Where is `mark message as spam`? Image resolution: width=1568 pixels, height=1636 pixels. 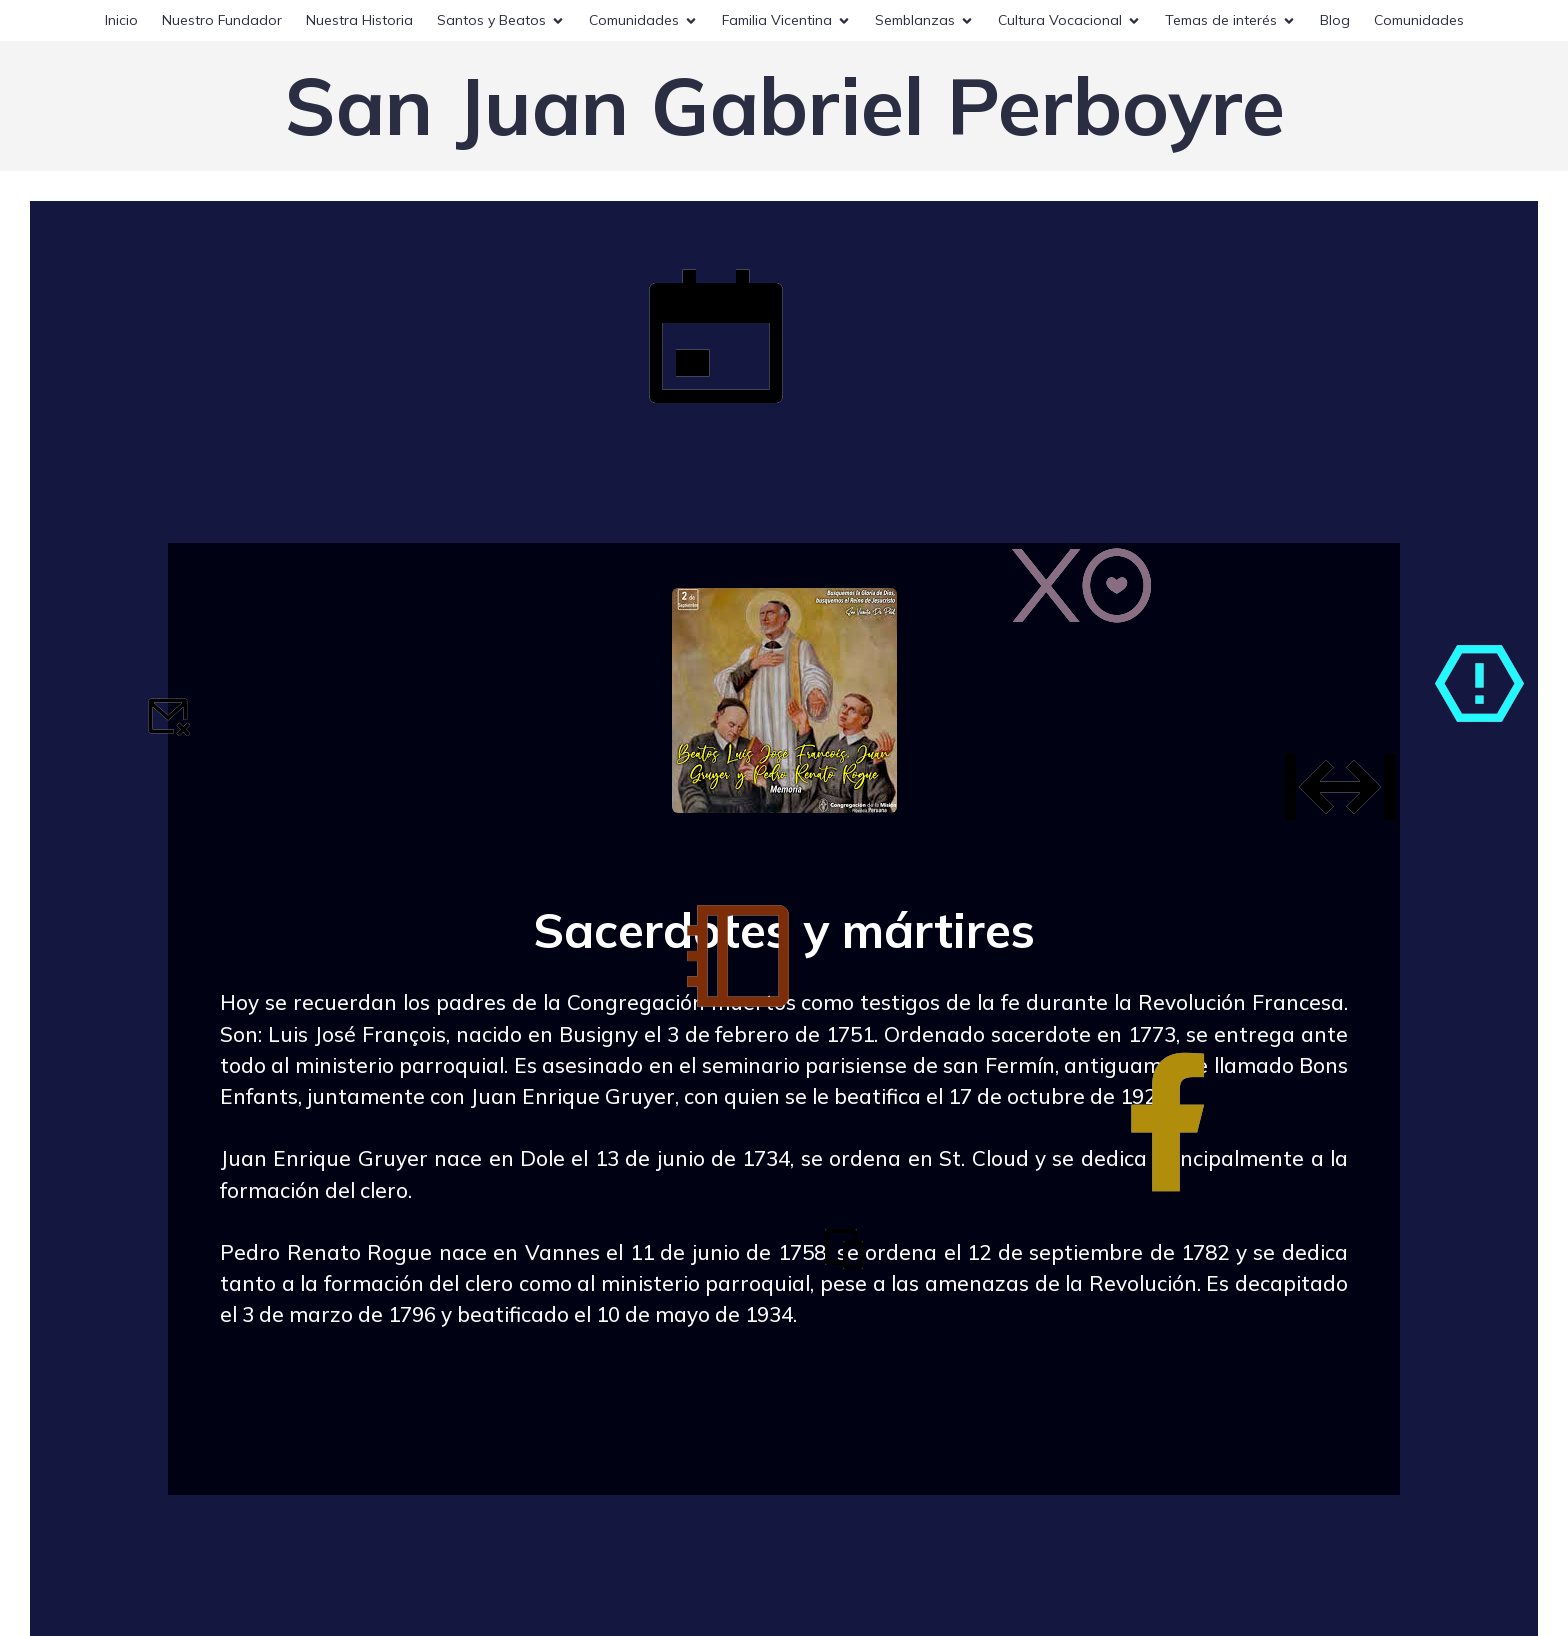
mark message as spam is located at coordinates (1479, 683).